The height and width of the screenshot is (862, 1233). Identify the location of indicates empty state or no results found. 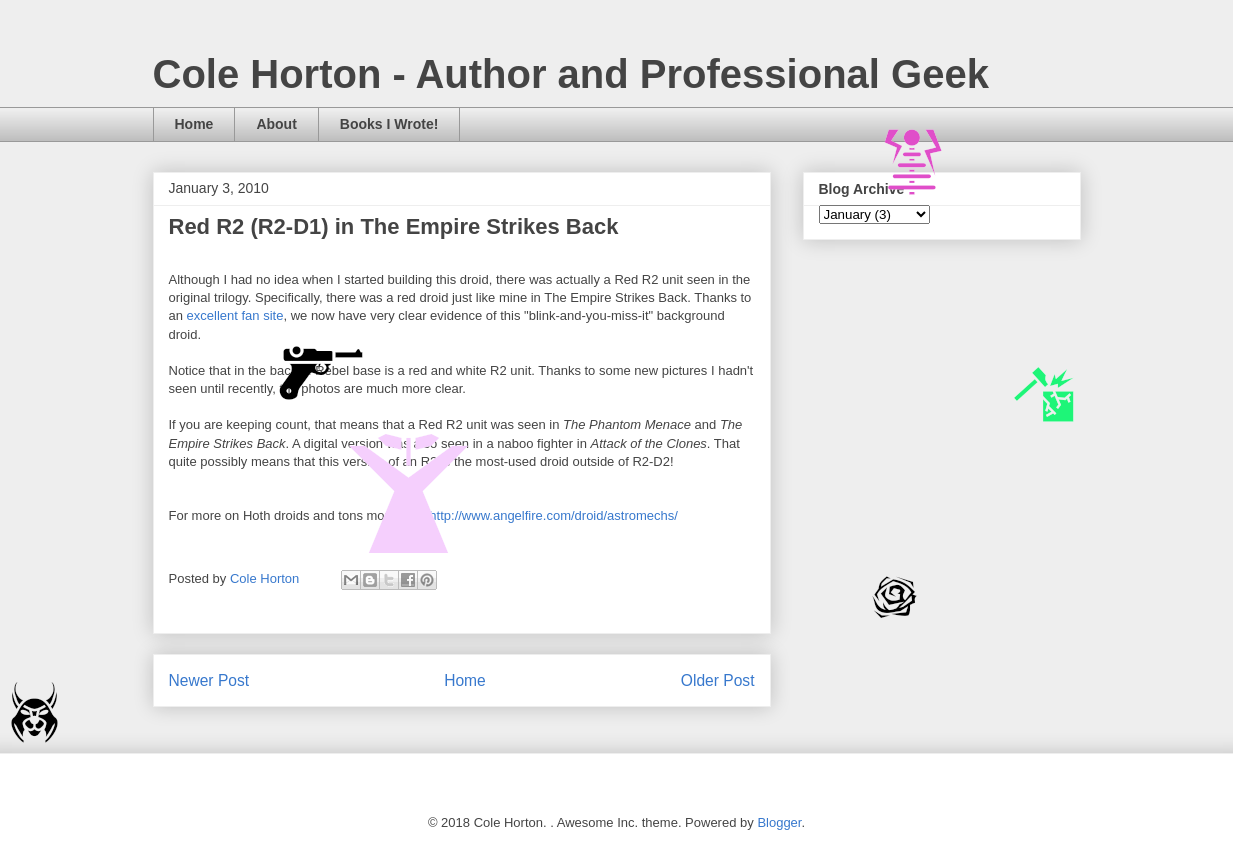
(894, 596).